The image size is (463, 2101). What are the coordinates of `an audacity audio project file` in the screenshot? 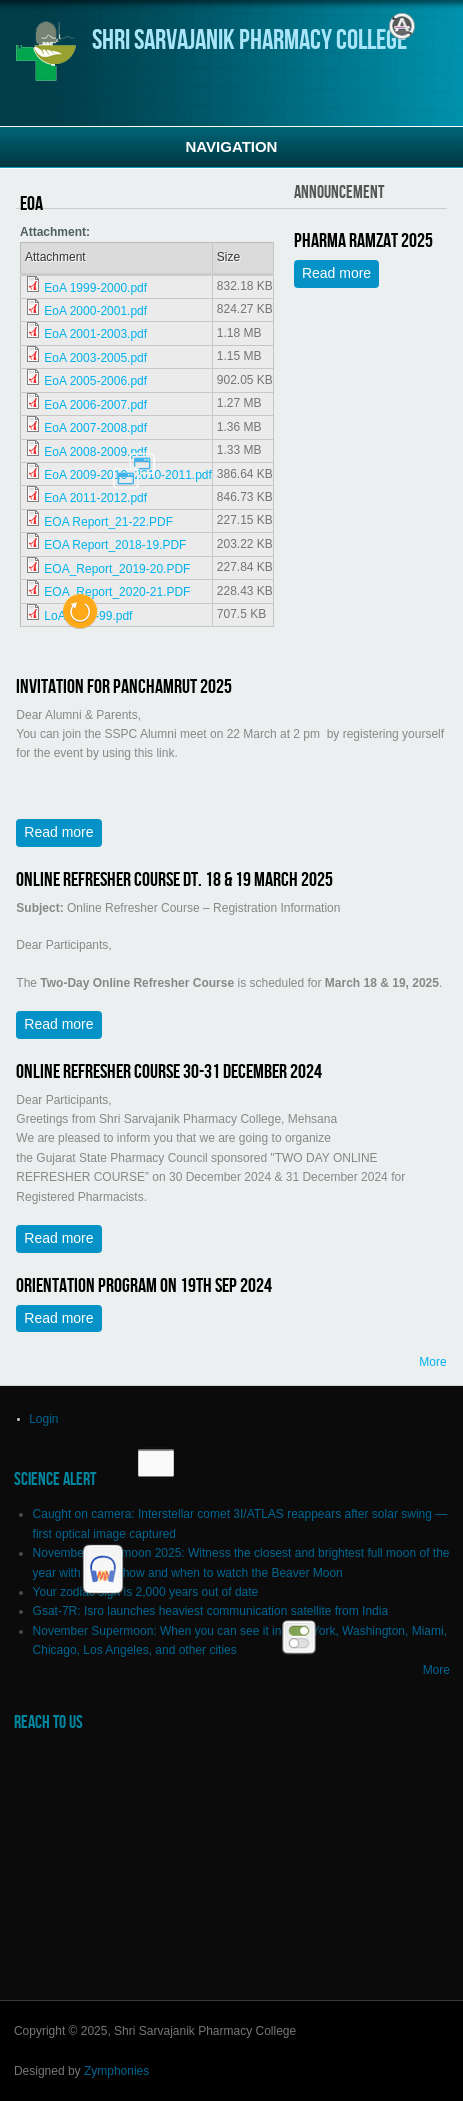 It's located at (103, 1569).